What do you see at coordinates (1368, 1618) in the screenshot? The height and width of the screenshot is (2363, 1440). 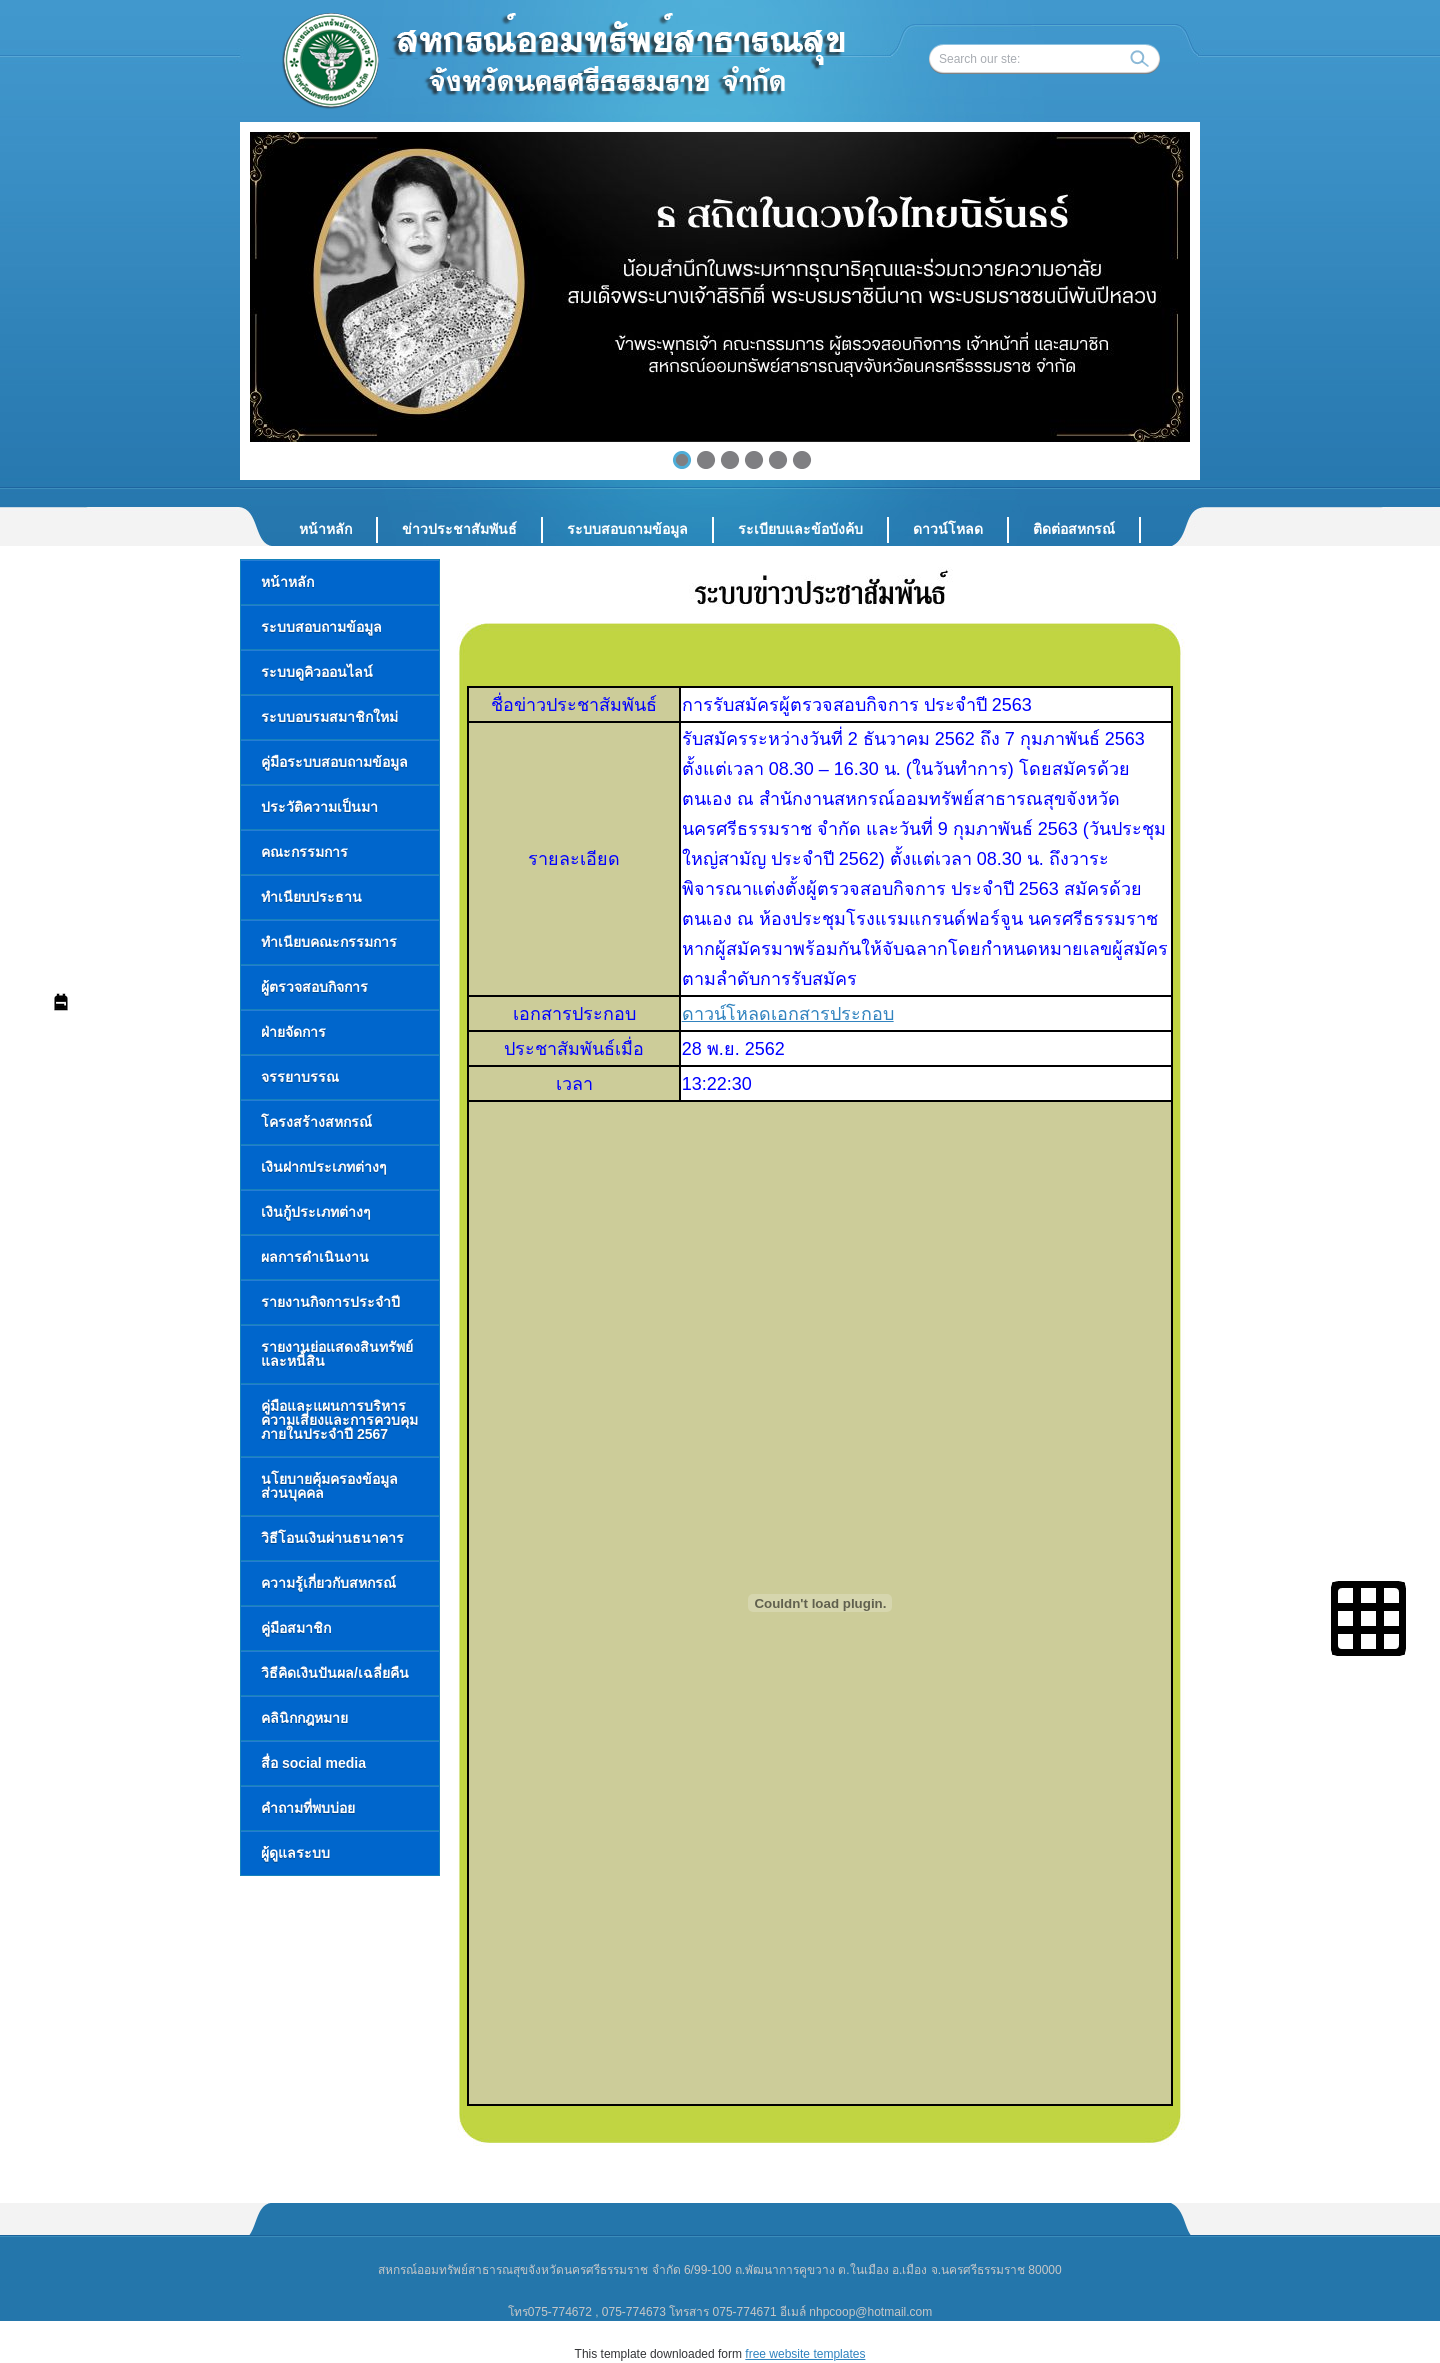 I see `toggle grid view layout` at bounding box center [1368, 1618].